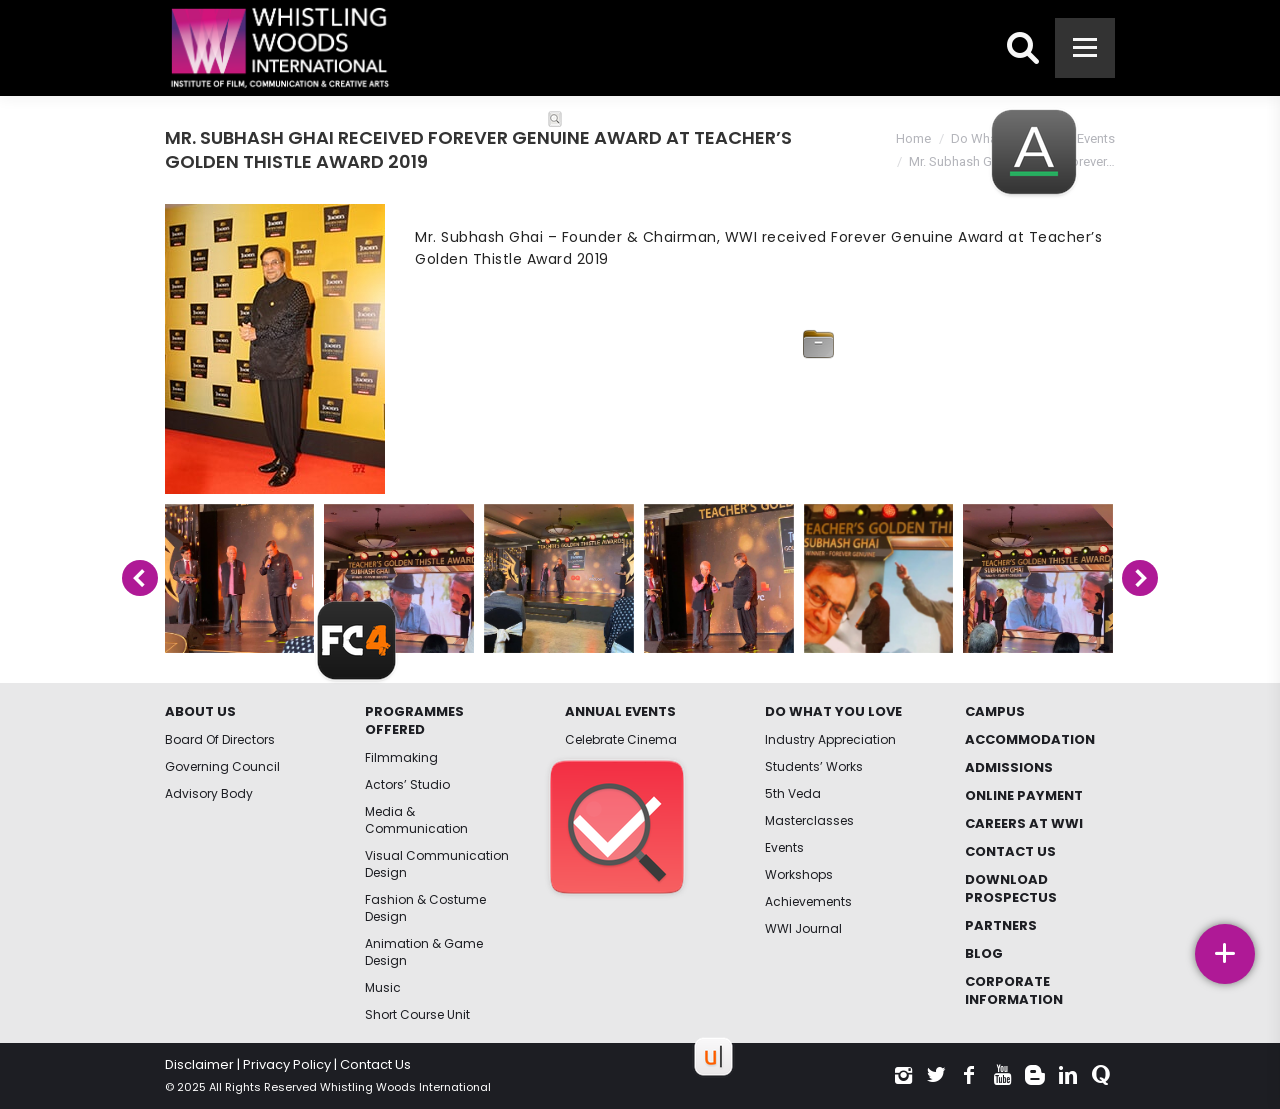 The width and height of the screenshot is (1280, 1109). I want to click on launch far cry 4 game, so click(356, 640).